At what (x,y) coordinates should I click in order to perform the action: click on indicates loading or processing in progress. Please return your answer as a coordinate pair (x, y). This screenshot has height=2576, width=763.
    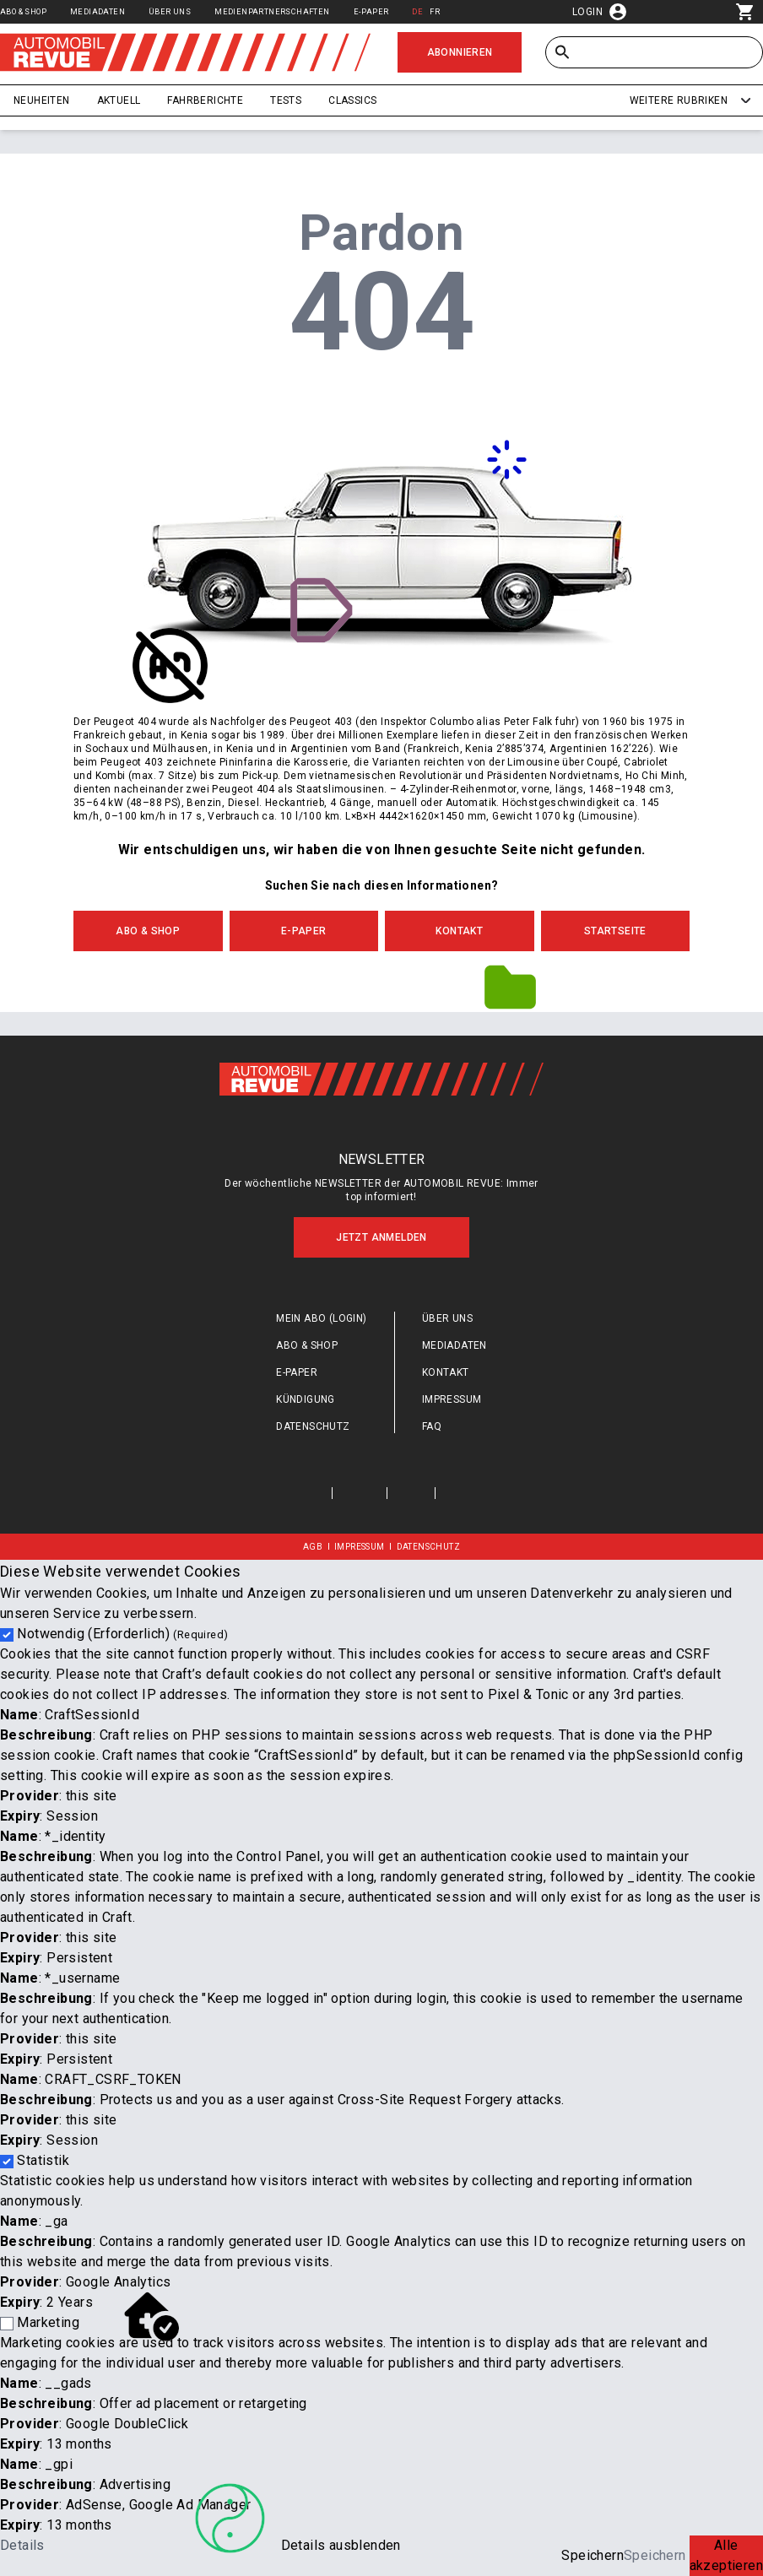
    Looking at the image, I should click on (506, 459).